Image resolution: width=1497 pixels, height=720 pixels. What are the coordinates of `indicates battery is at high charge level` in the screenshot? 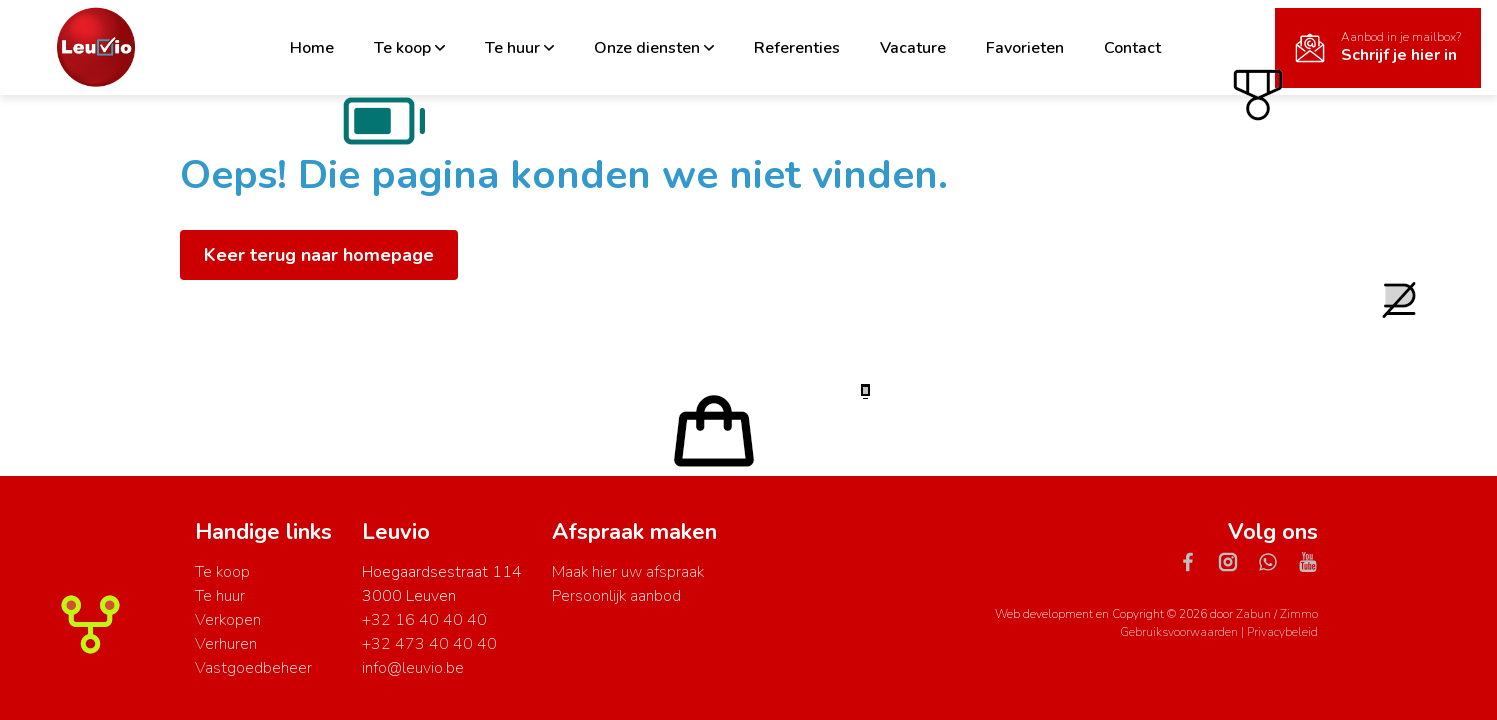 It's located at (383, 121).